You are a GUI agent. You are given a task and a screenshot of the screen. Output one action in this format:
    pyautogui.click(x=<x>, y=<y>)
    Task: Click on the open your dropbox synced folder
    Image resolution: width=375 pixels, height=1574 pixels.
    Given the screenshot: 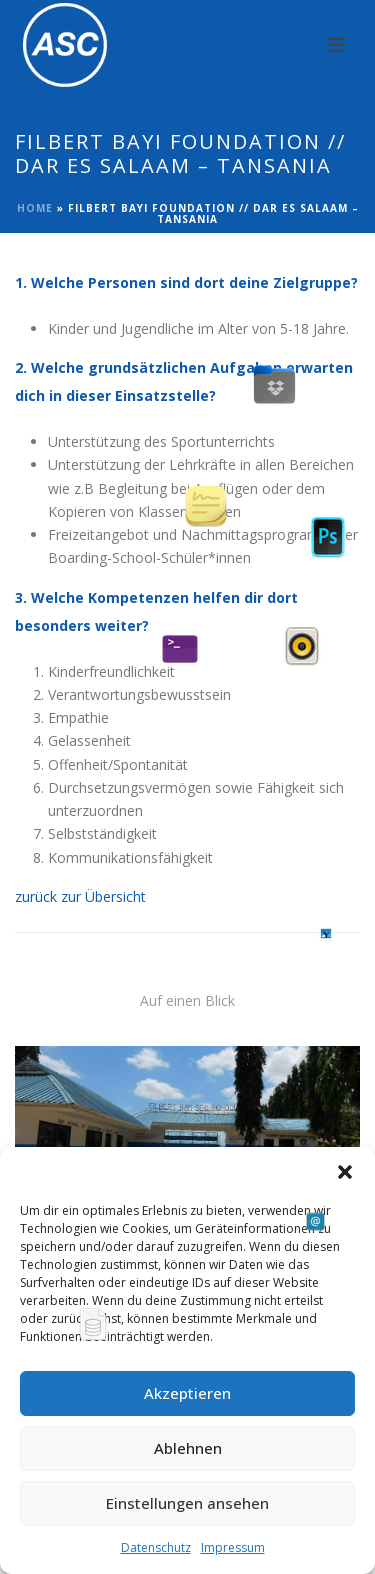 What is the action you would take?
    pyautogui.click(x=274, y=384)
    